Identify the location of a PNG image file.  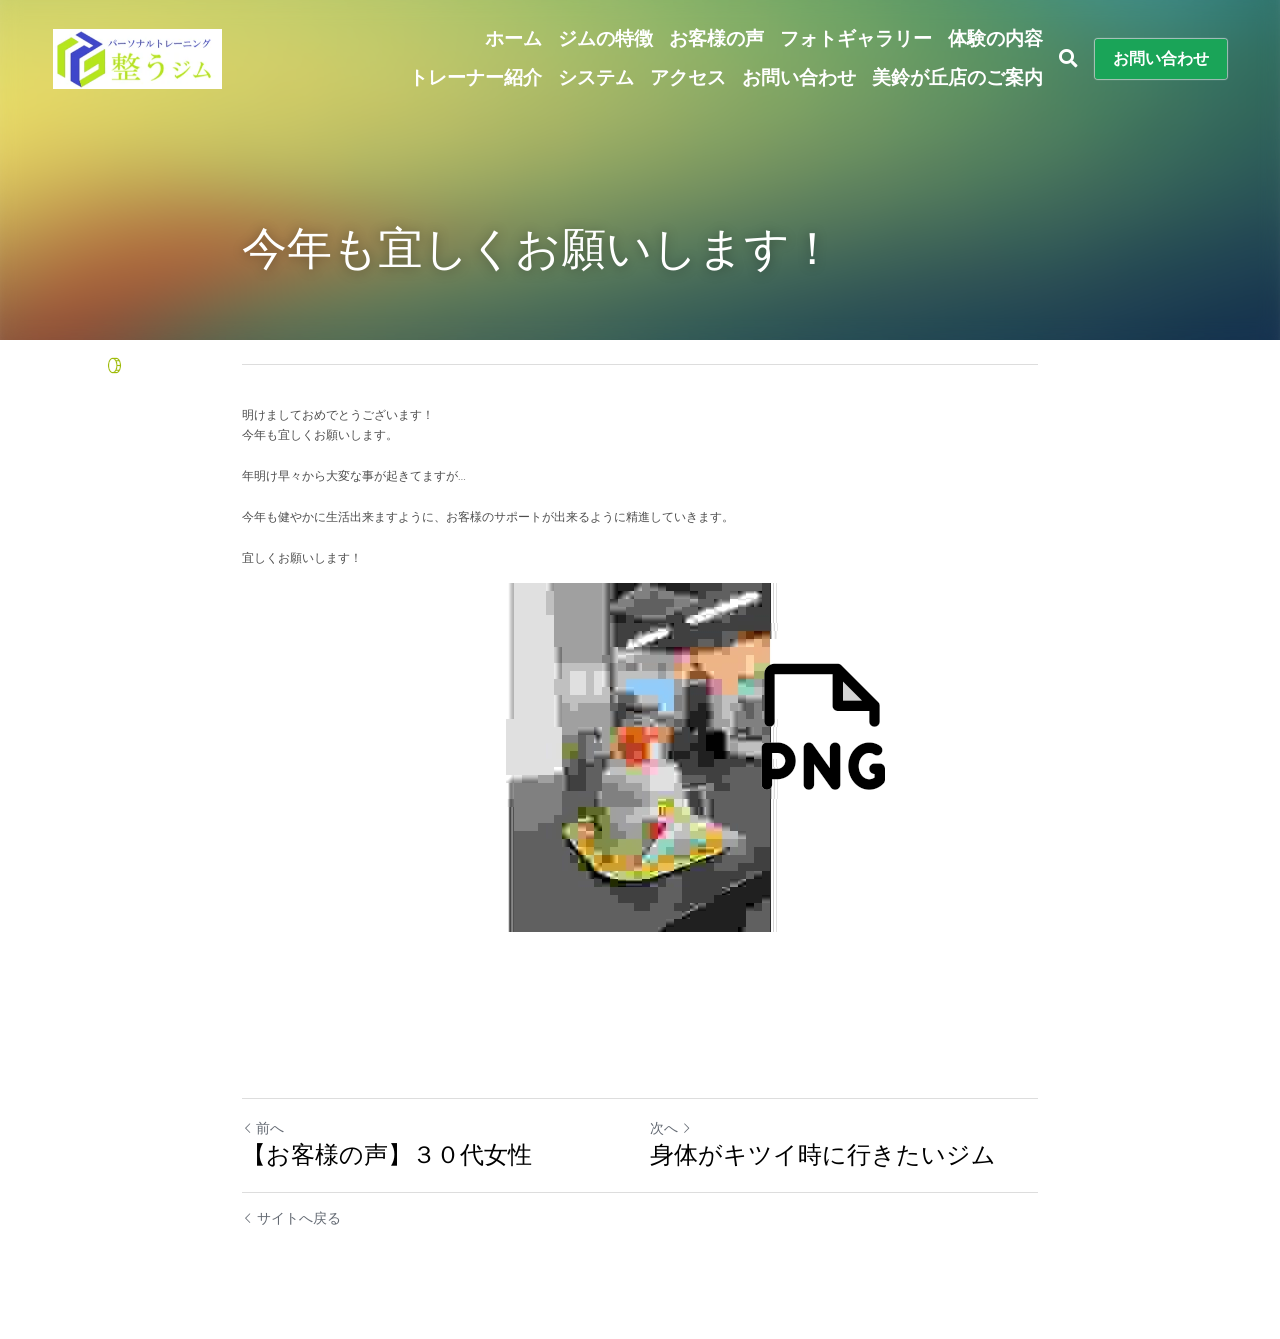
(822, 732).